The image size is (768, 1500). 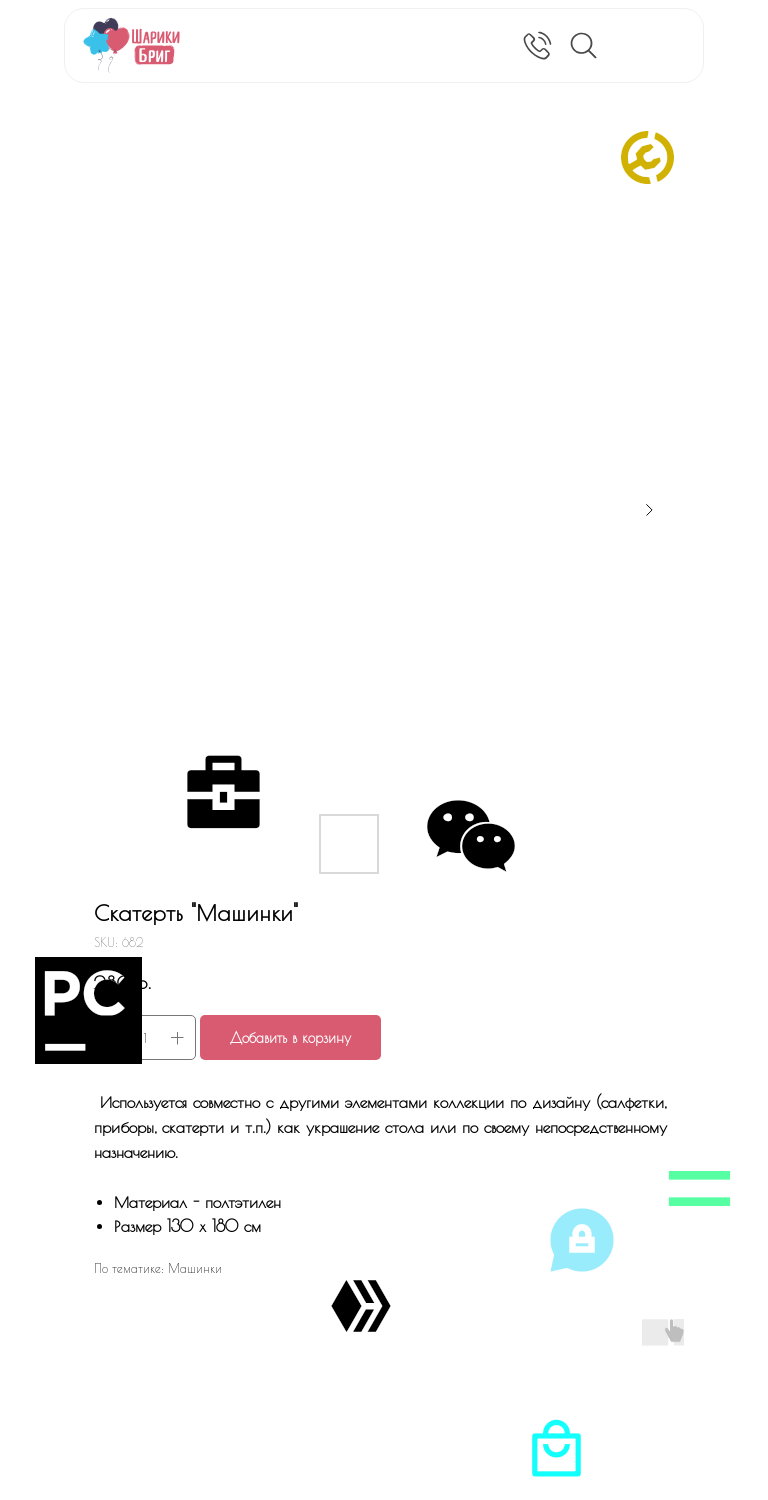 I want to click on visit the Modrinth website or platform, so click(x=647, y=157).